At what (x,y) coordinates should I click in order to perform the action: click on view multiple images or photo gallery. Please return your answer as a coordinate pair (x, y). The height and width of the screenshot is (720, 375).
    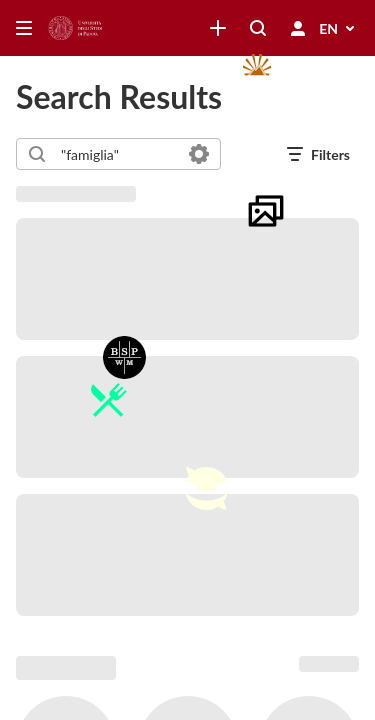
    Looking at the image, I should click on (266, 211).